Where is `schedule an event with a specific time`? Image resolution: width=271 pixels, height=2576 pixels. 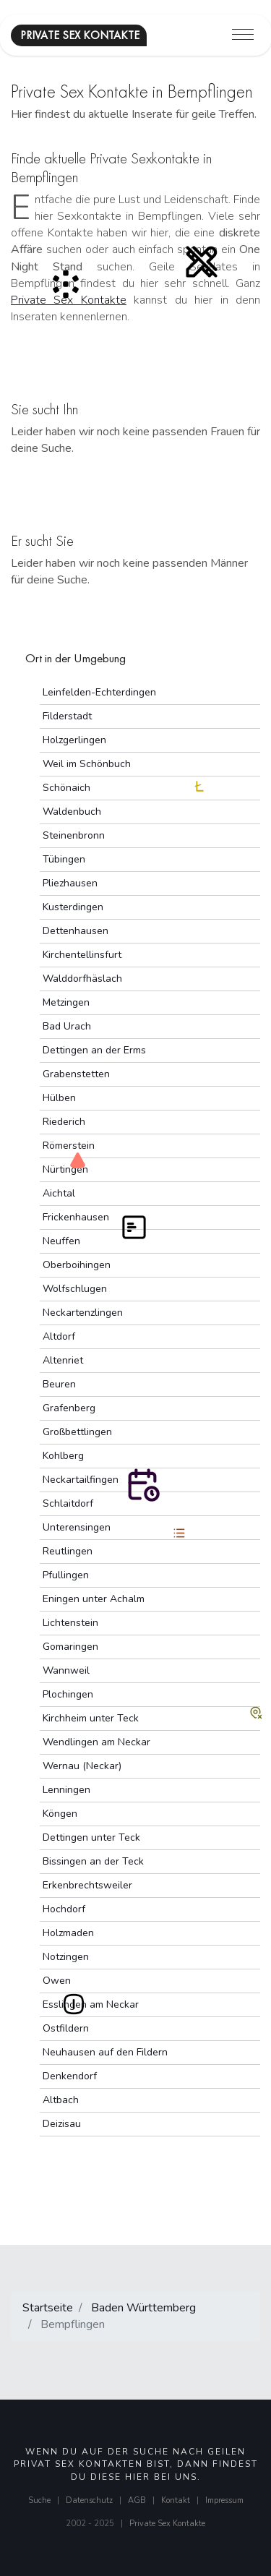 schedule an event with a specific time is located at coordinates (142, 1484).